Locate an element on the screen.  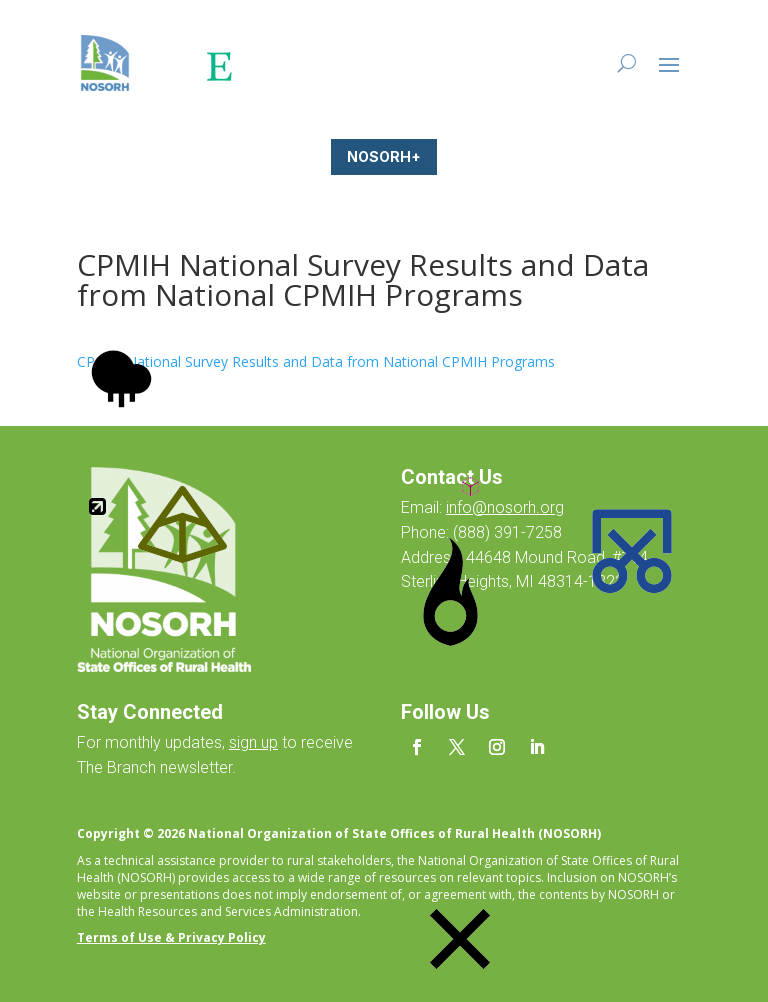
close the current window or dialog is located at coordinates (460, 939).